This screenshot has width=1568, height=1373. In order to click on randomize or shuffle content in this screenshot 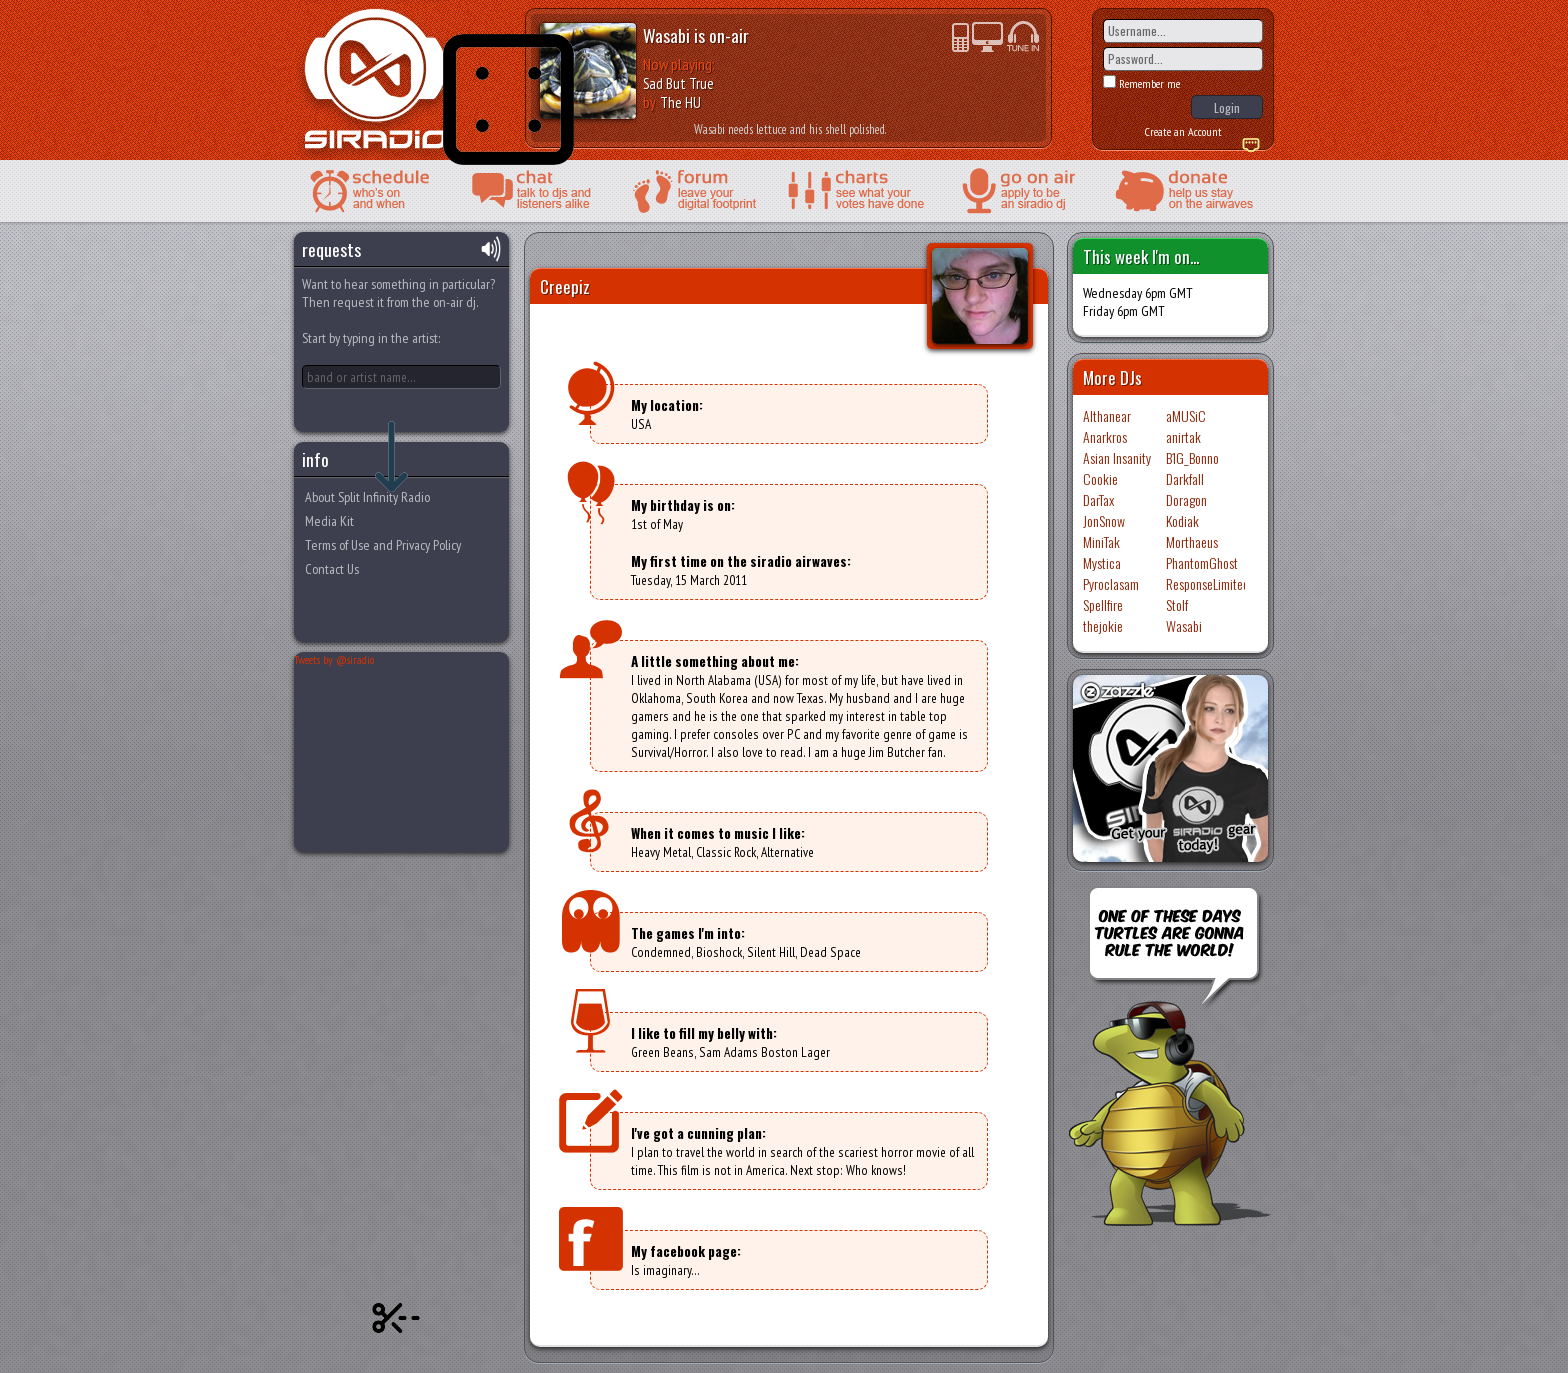, I will do `click(508, 99)`.